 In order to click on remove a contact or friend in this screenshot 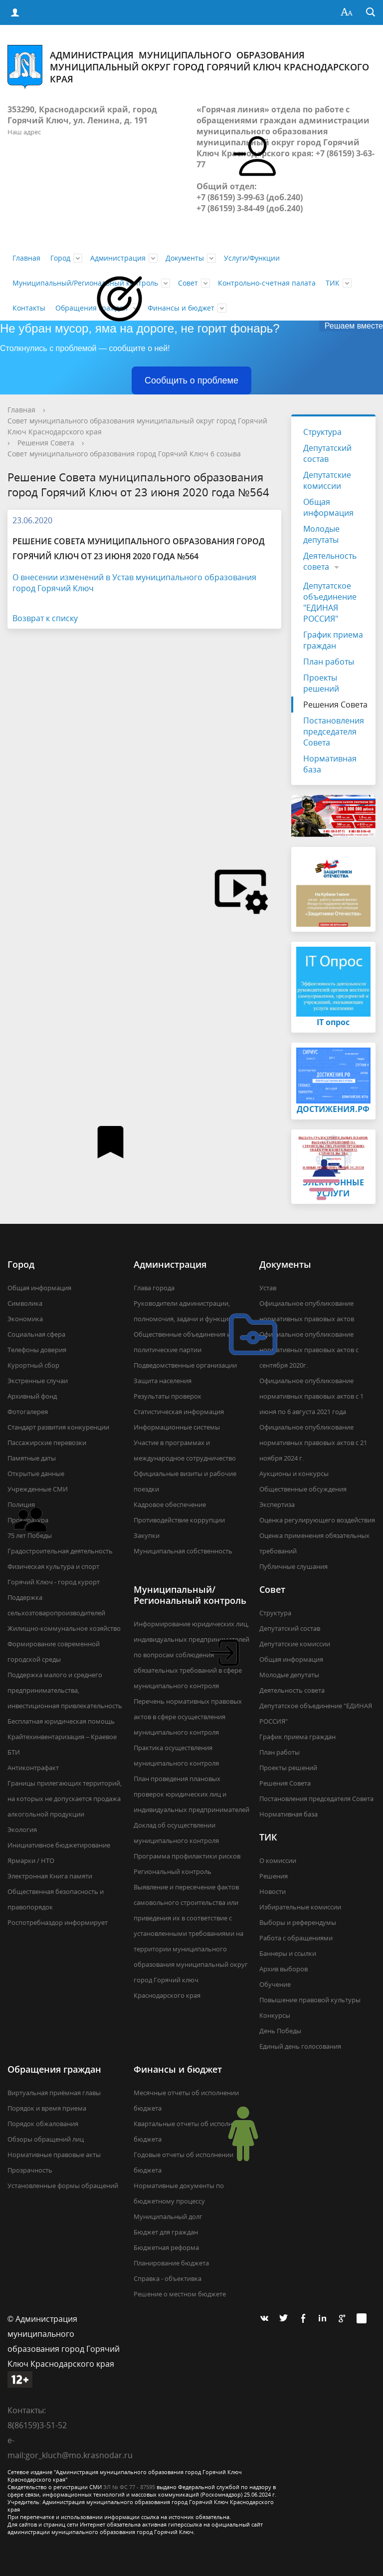, I will do `click(254, 156)`.